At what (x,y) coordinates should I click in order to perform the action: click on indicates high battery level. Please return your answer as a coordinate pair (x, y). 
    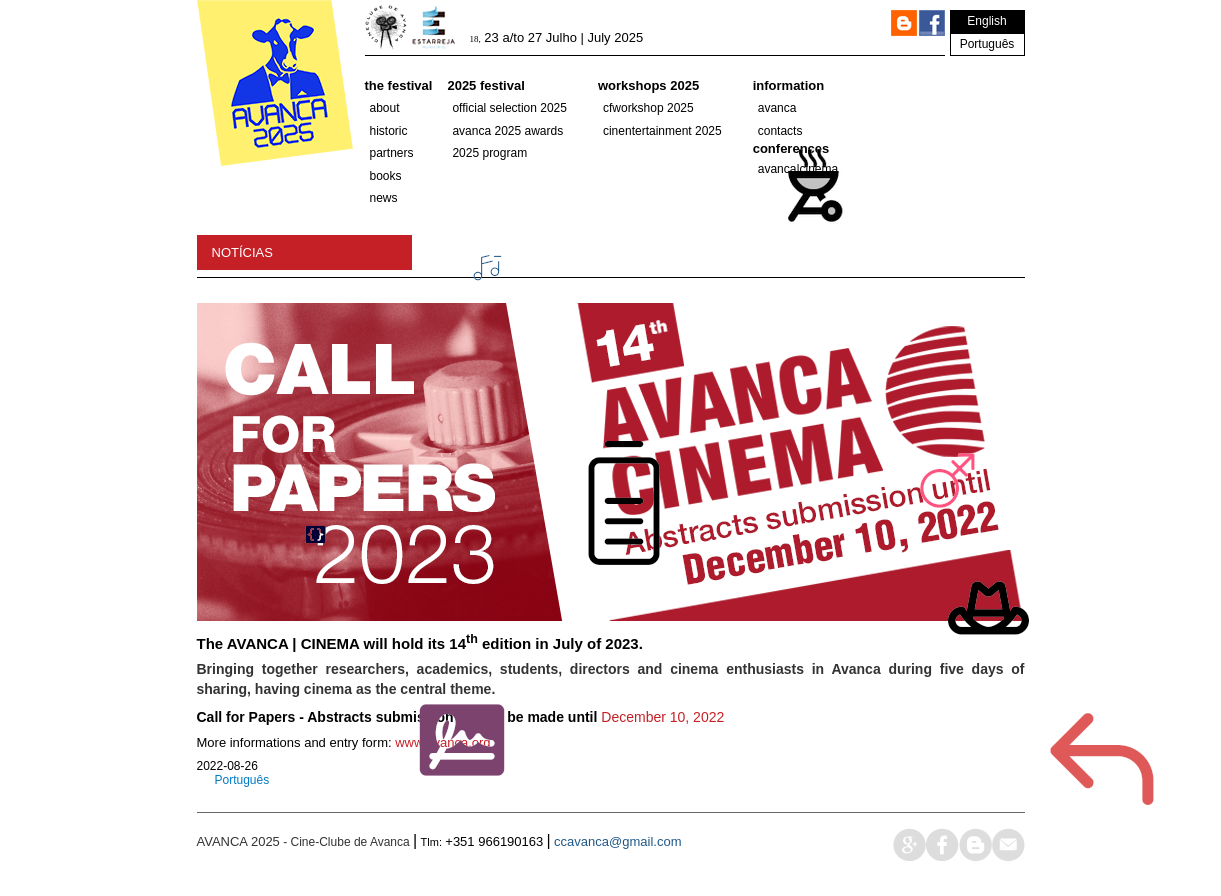
    Looking at the image, I should click on (624, 505).